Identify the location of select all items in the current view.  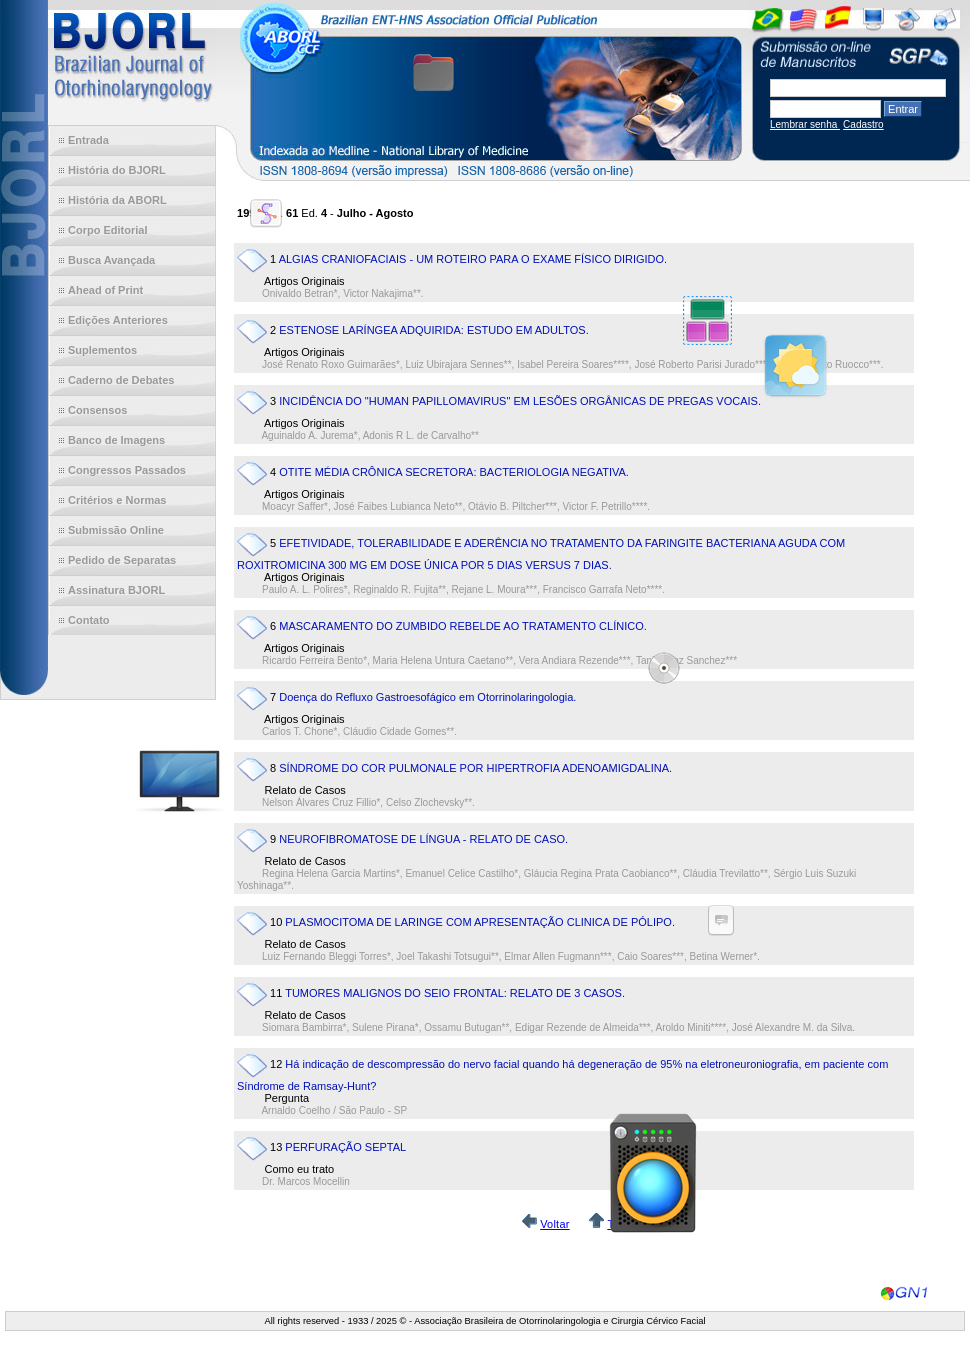
(707, 320).